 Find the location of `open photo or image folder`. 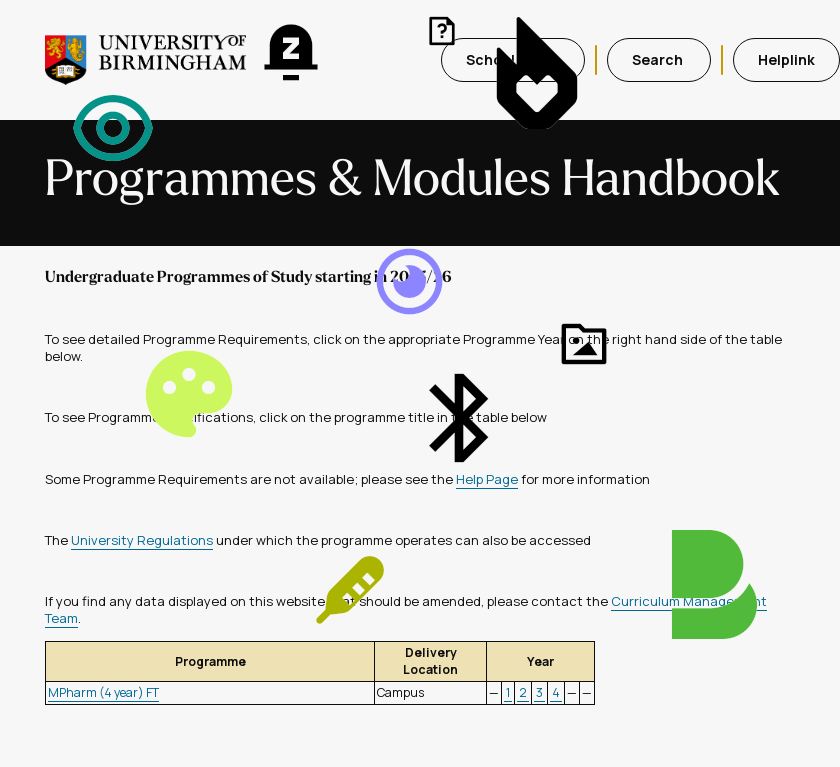

open photo or image folder is located at coordinates (584, 344).